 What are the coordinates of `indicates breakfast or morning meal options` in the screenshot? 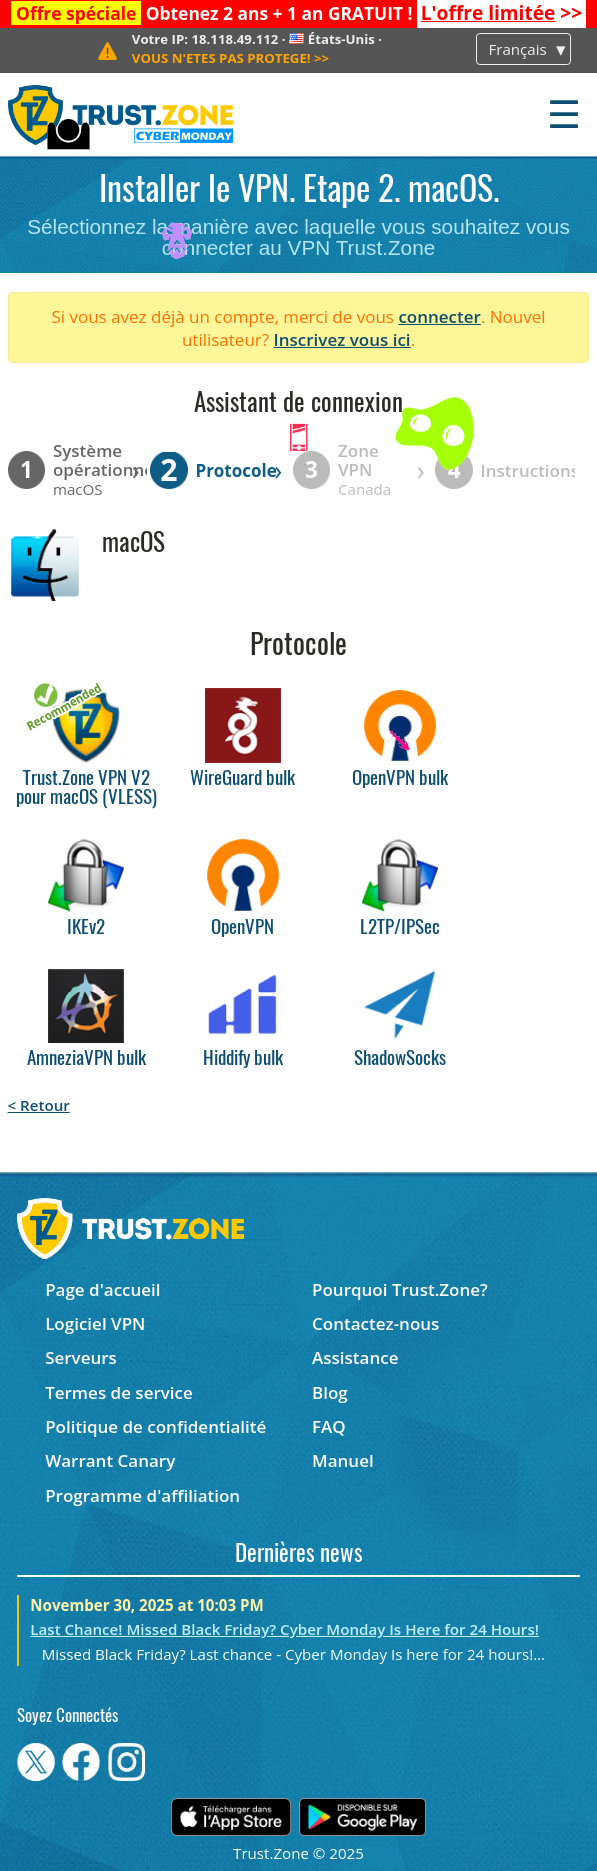 It's located at (434, 433).